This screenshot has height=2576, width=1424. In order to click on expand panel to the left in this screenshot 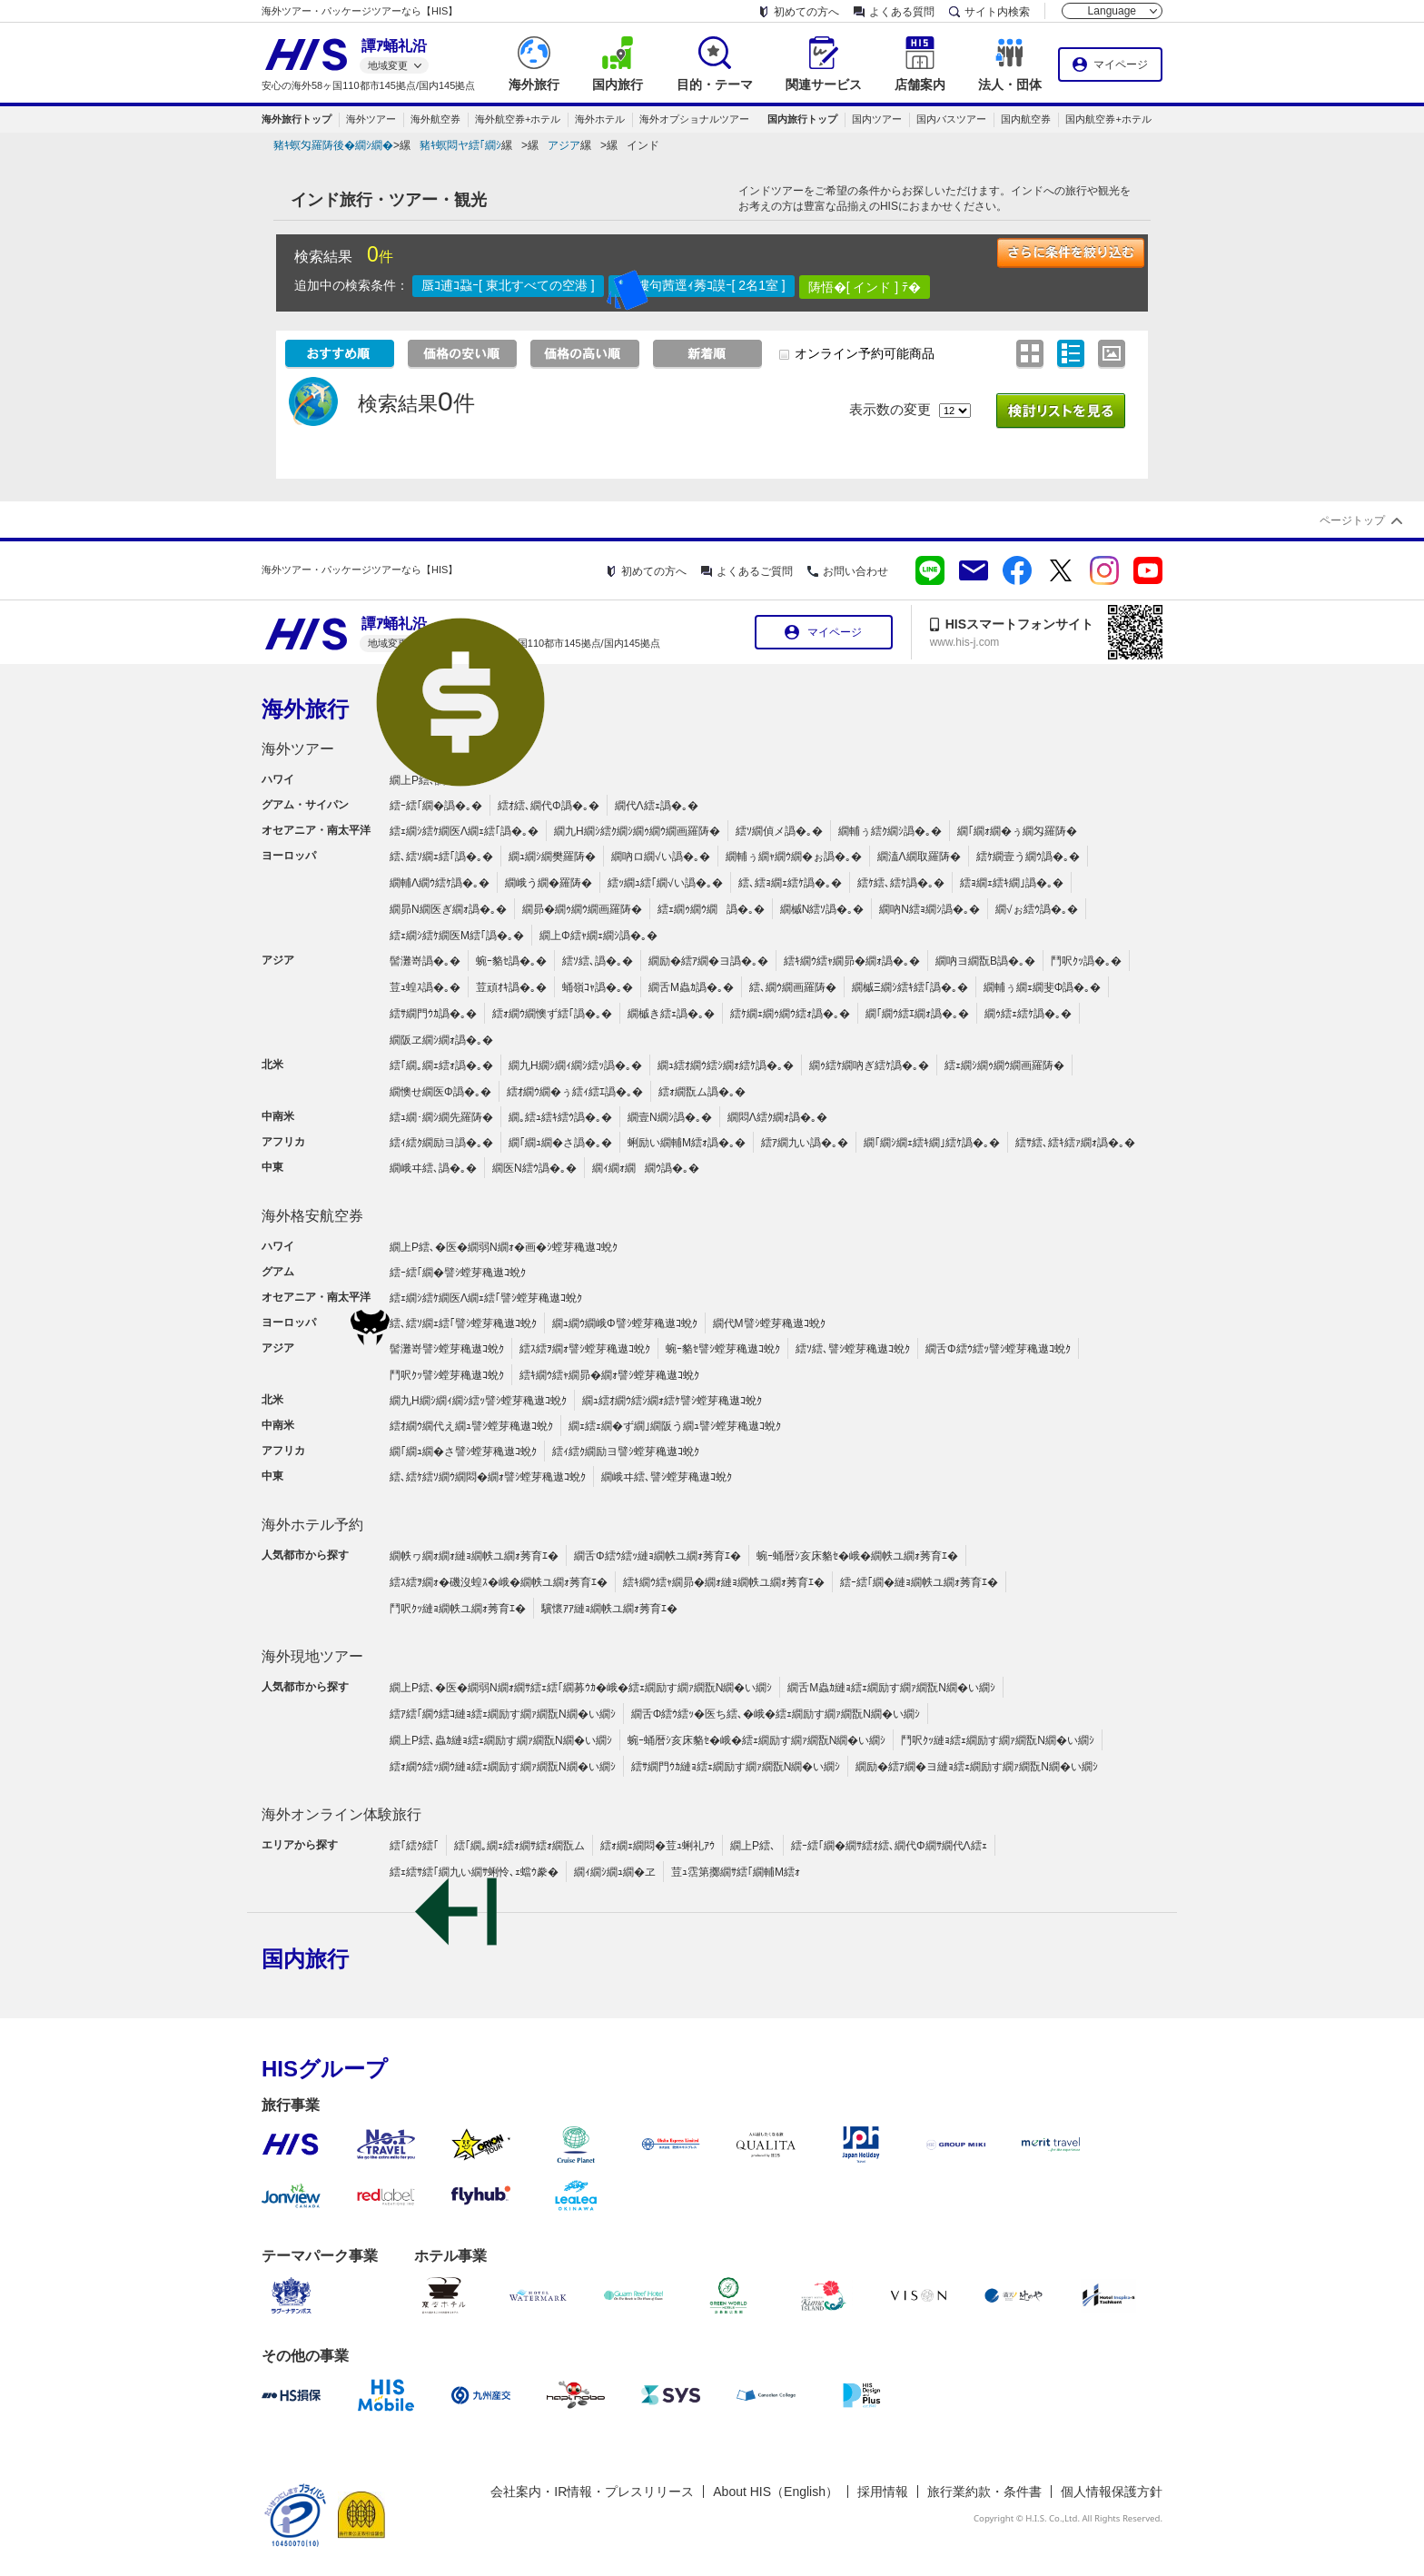, I will do `click(458, 1911)`.